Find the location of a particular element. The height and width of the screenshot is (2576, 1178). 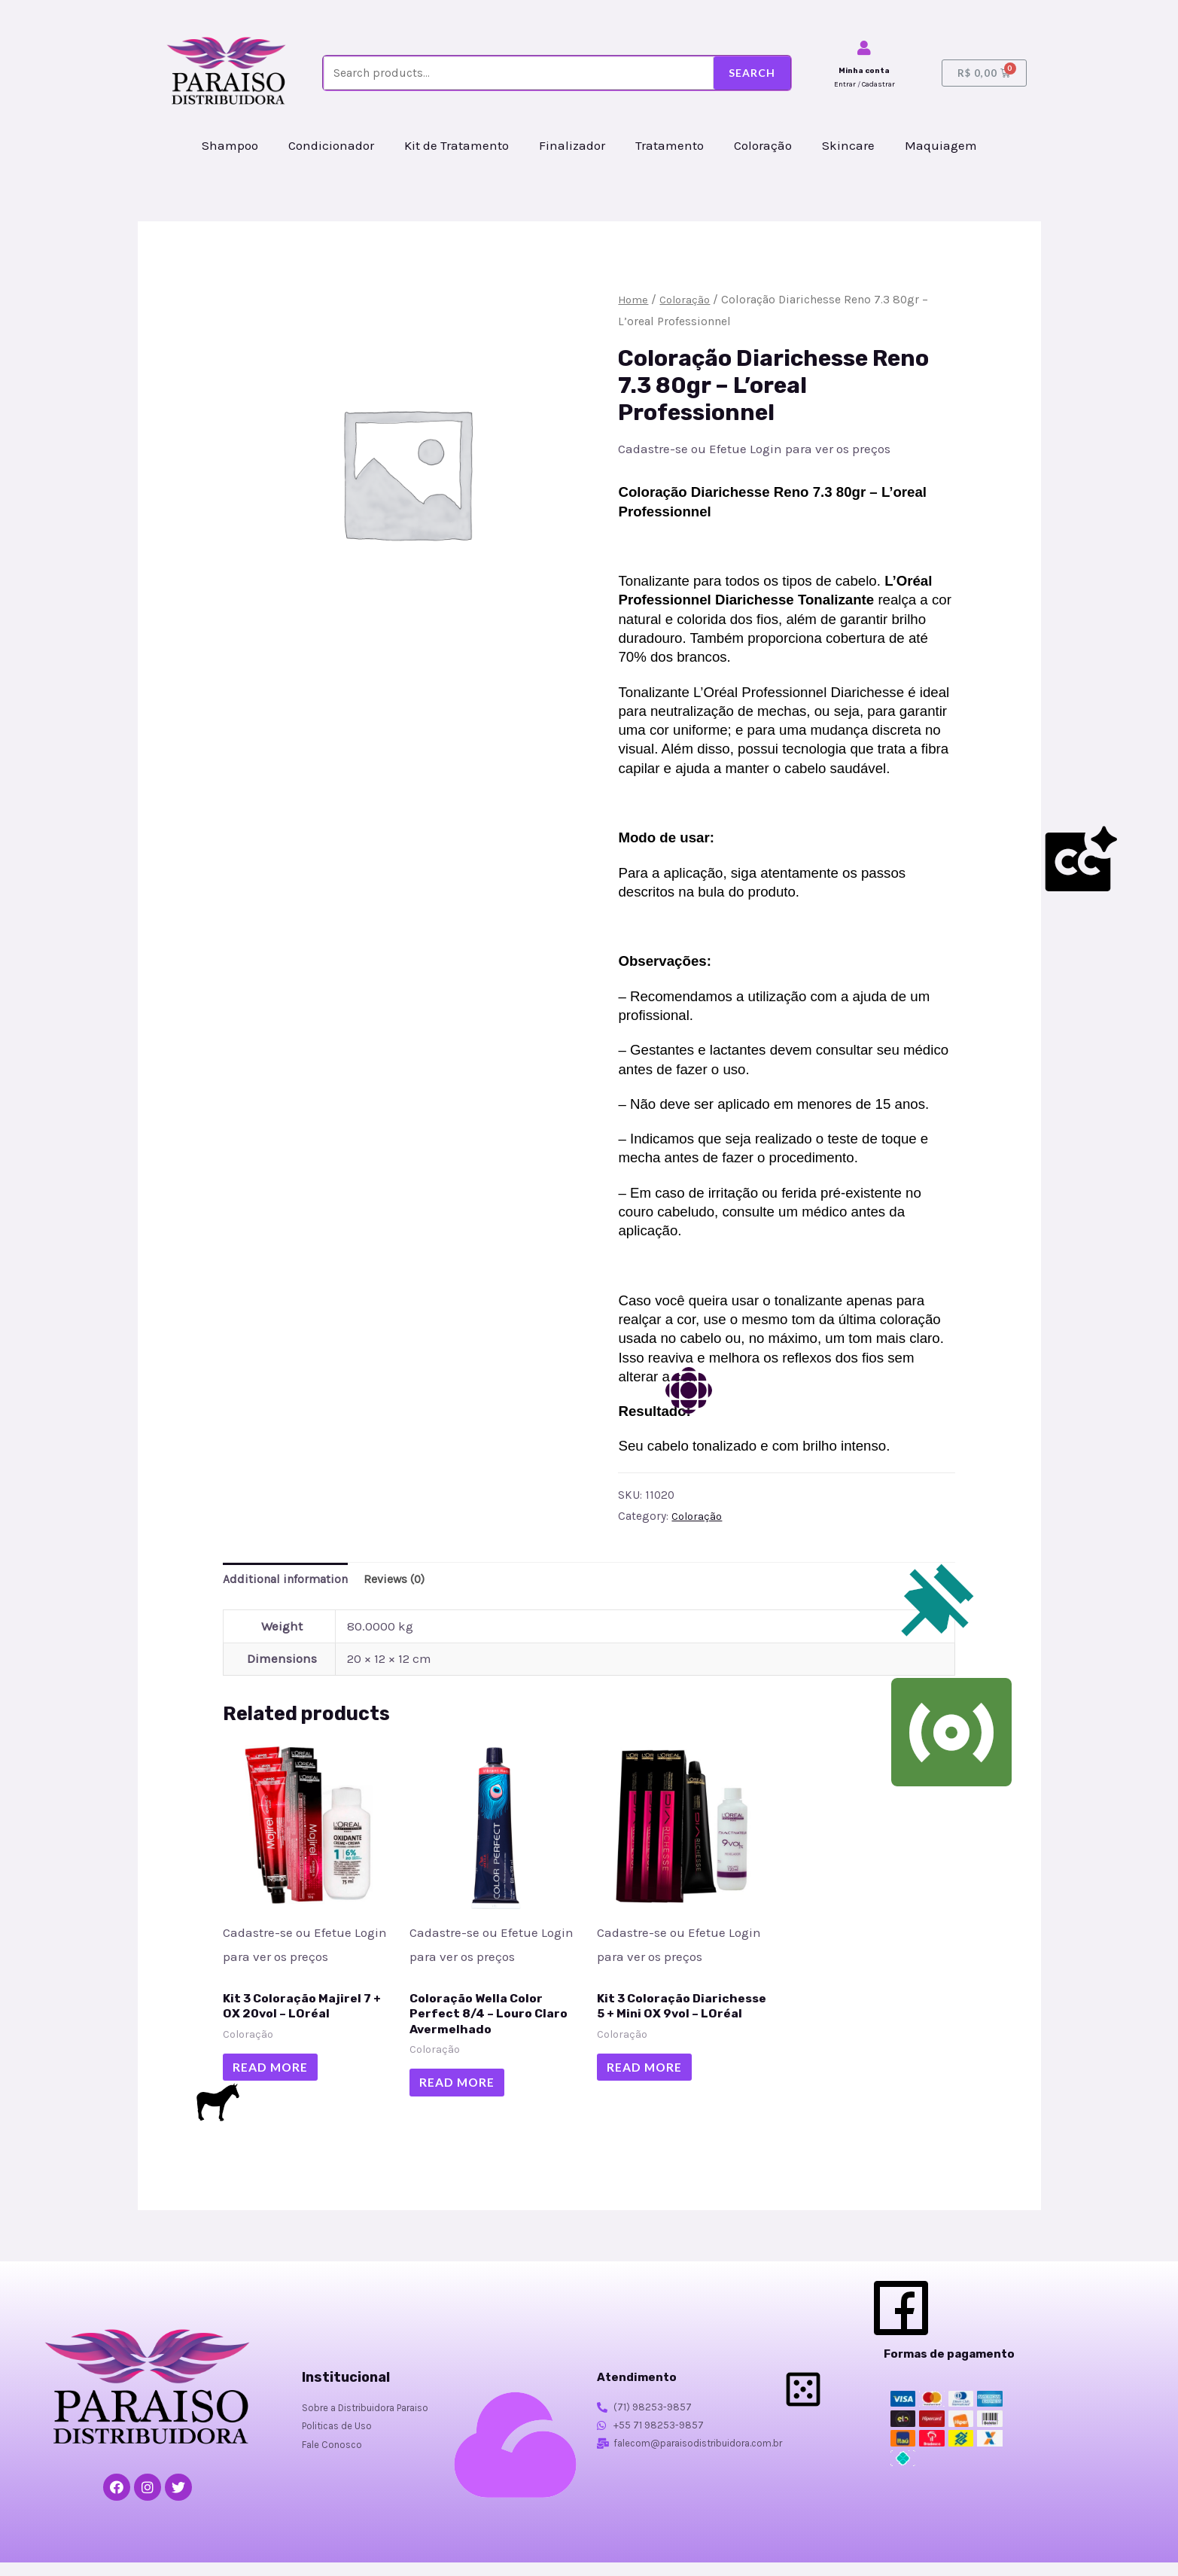

randomize or shuffle content is located at coordinates (803, 2389).